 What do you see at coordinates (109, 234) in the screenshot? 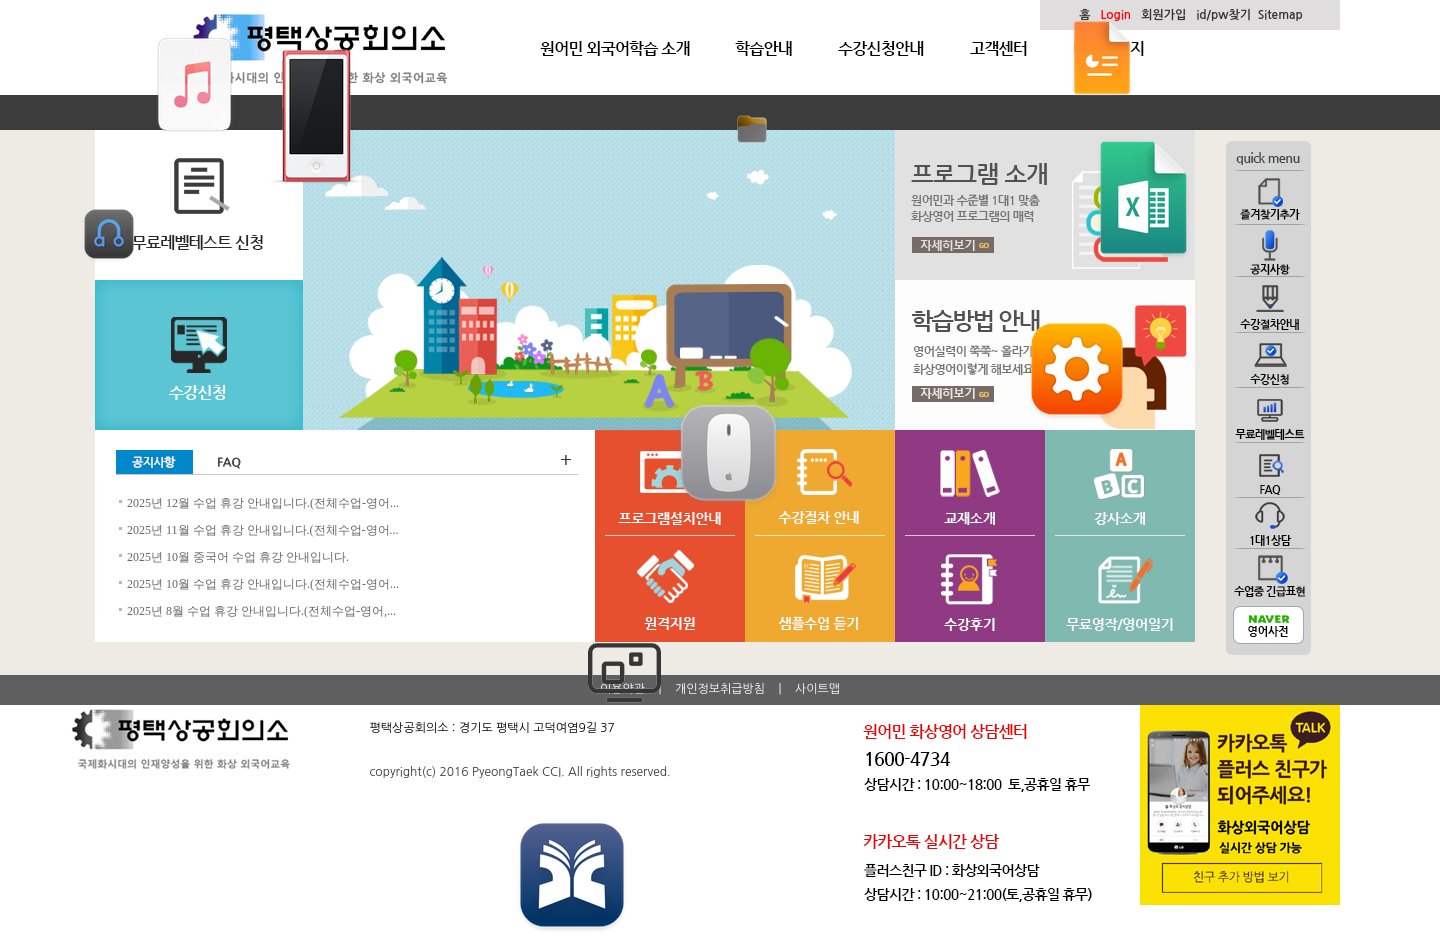
I see `open auryo soundcloud client` at bounding box center [109, 234].